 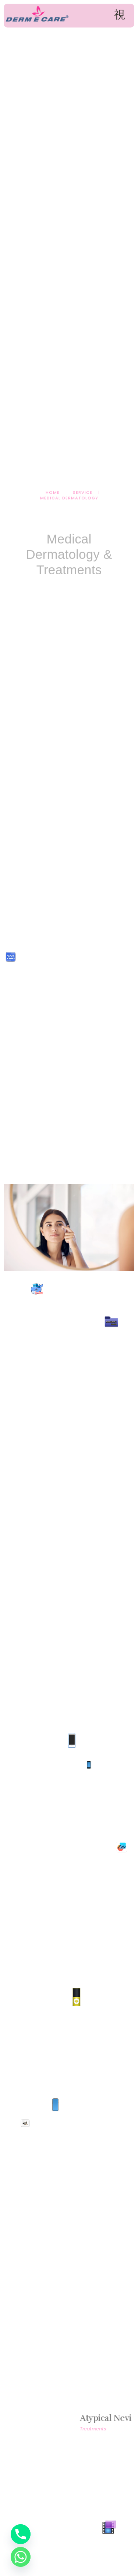 What do you see at coordinates (55, 2105) in the screenshot?
I see `indicates a connected iPhone device` at bounding box center [55, 2105].